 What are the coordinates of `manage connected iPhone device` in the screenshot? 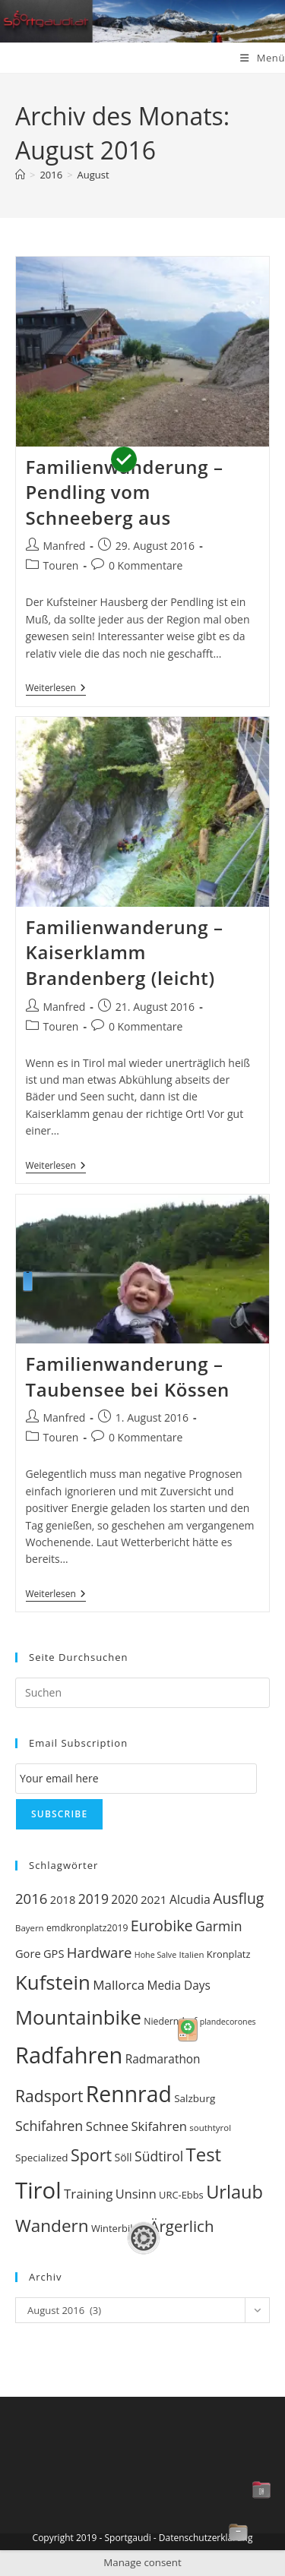 It's located at (27, 1281).